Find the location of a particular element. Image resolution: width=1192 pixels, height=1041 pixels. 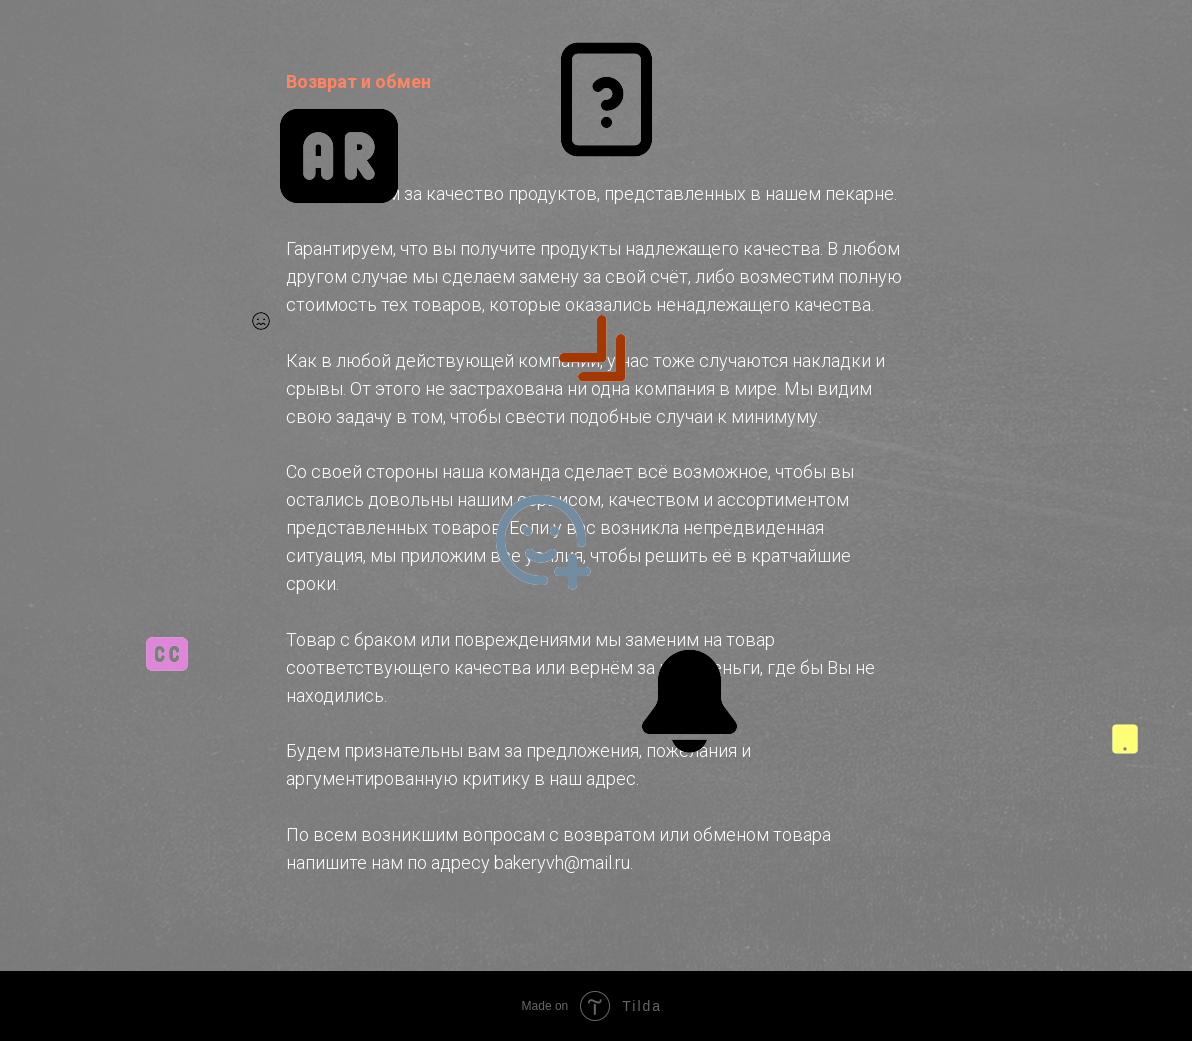

move or resize toward bottom-right corner is located at coordinates (597, 353).